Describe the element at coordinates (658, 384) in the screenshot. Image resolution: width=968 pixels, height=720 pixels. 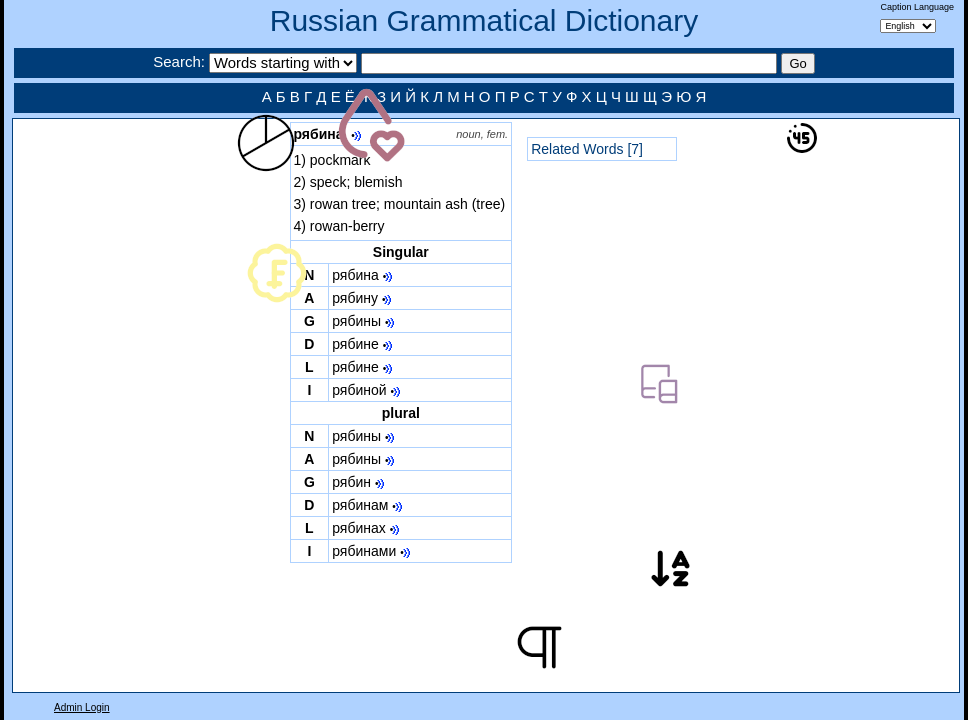
I see `clone or duplicate a repository` at that location.